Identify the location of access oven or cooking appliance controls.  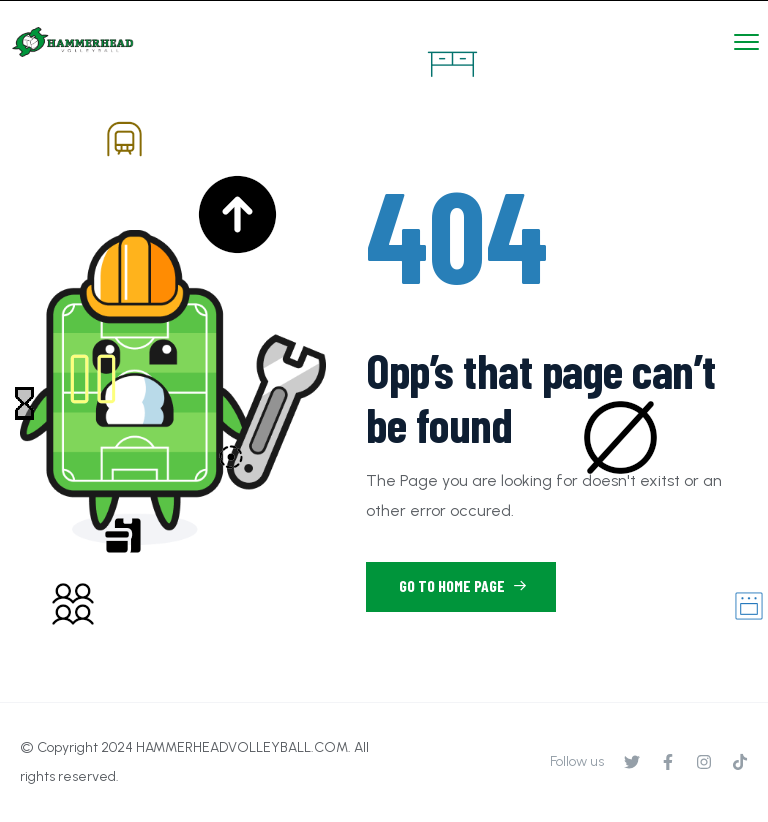
(749, 606).